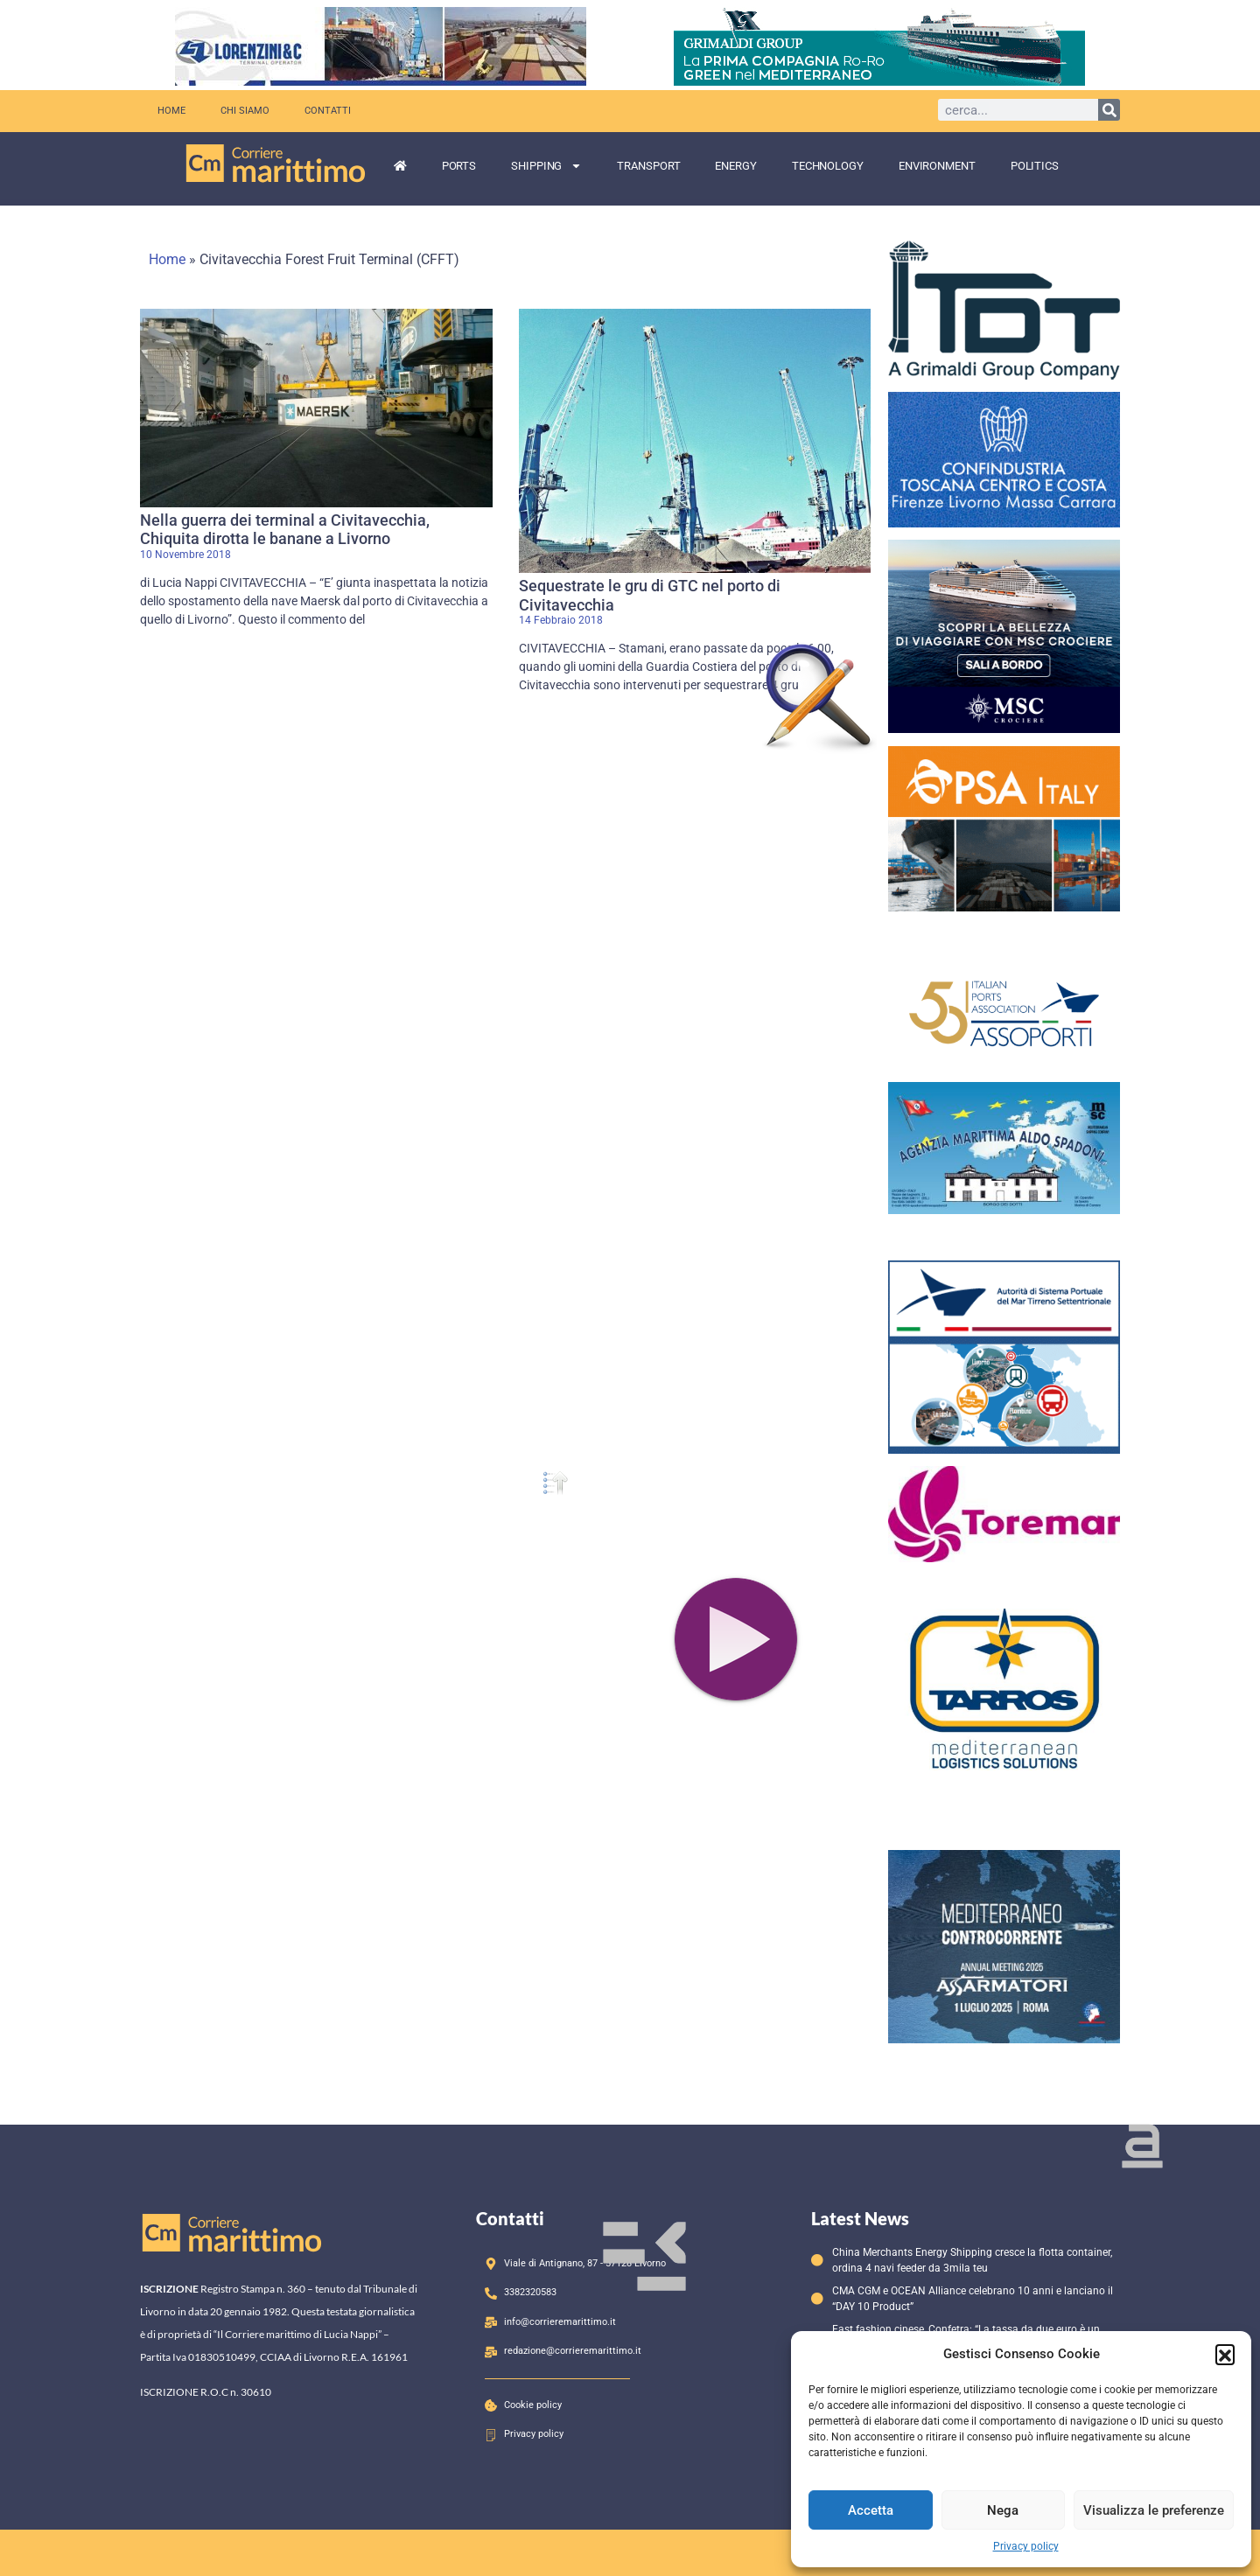 This screenshot has height=2576, width=1260. What do you see at coordinates (644, 2256) in the screenshot?
I see `increase text indentation (right-to-left layout)` at bounding box center [644, 2256].